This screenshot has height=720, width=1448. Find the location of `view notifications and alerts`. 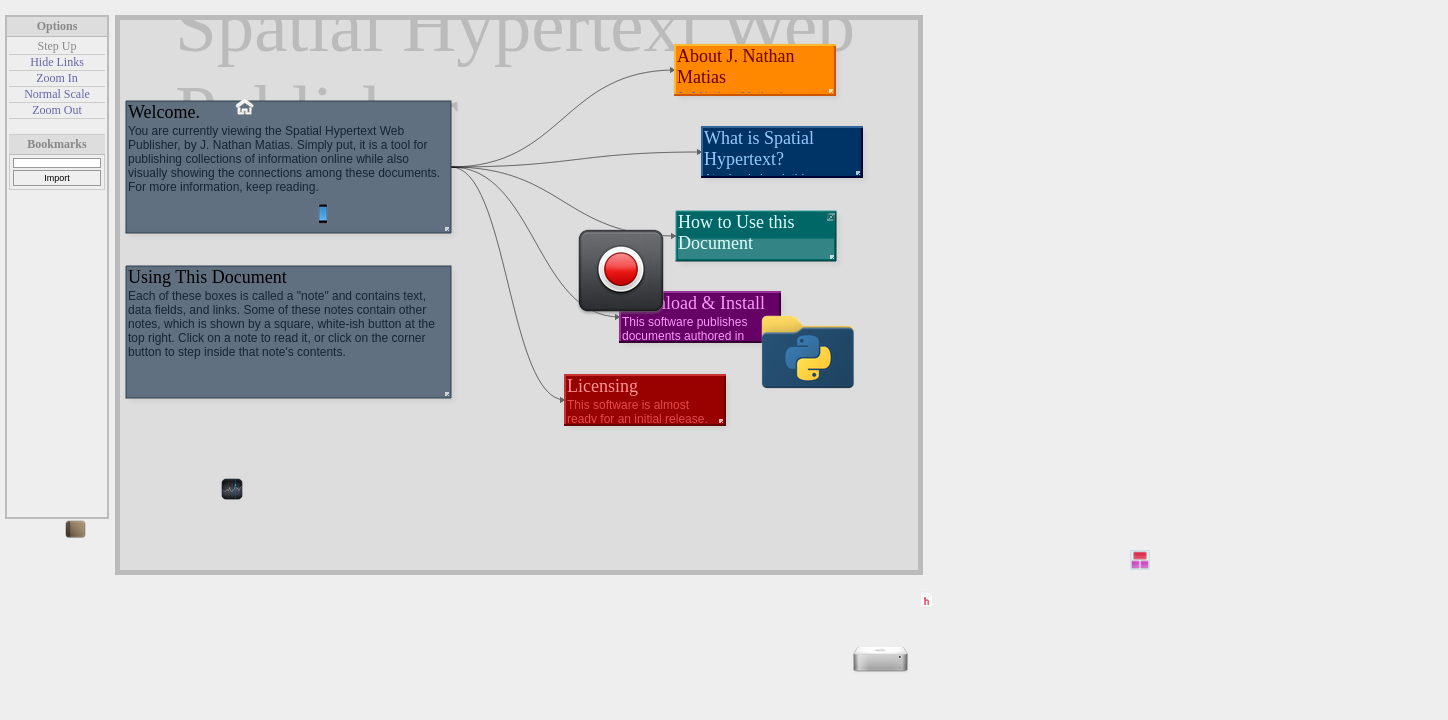

view notifications and alerts is located at coordinates (621, 272).